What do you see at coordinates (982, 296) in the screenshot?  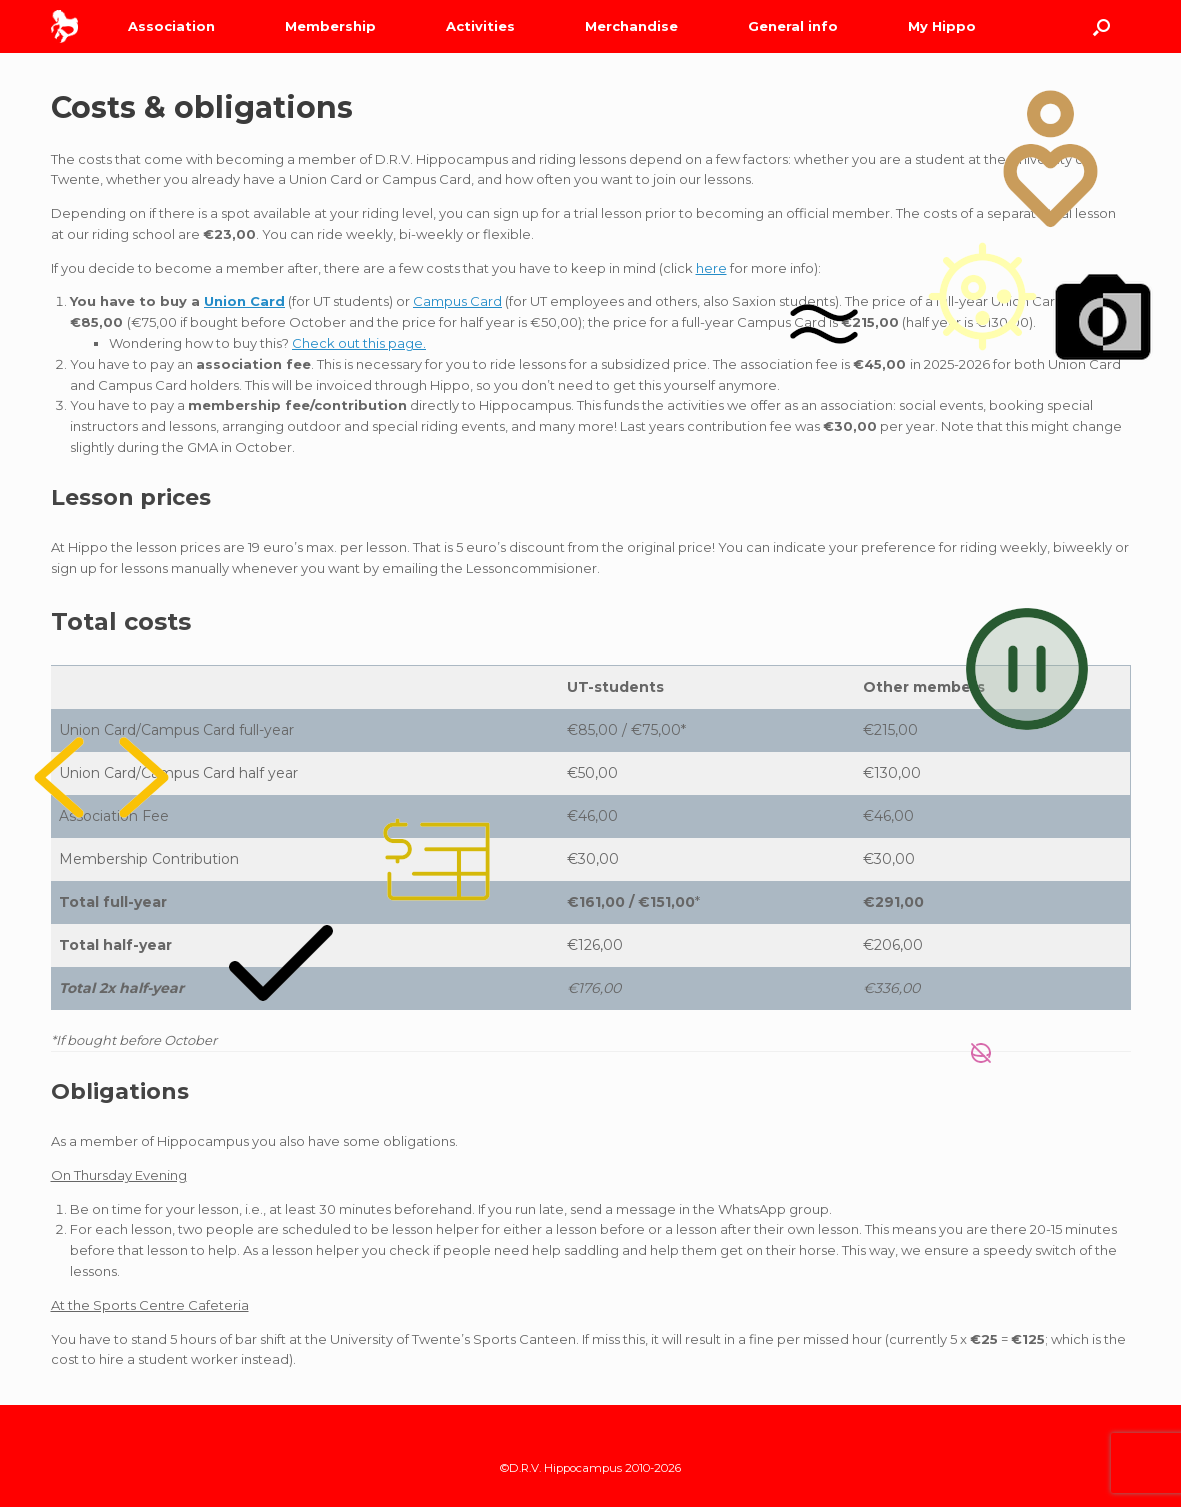 I see `indicates virus or malware detected` at bounding box center [982, 296].